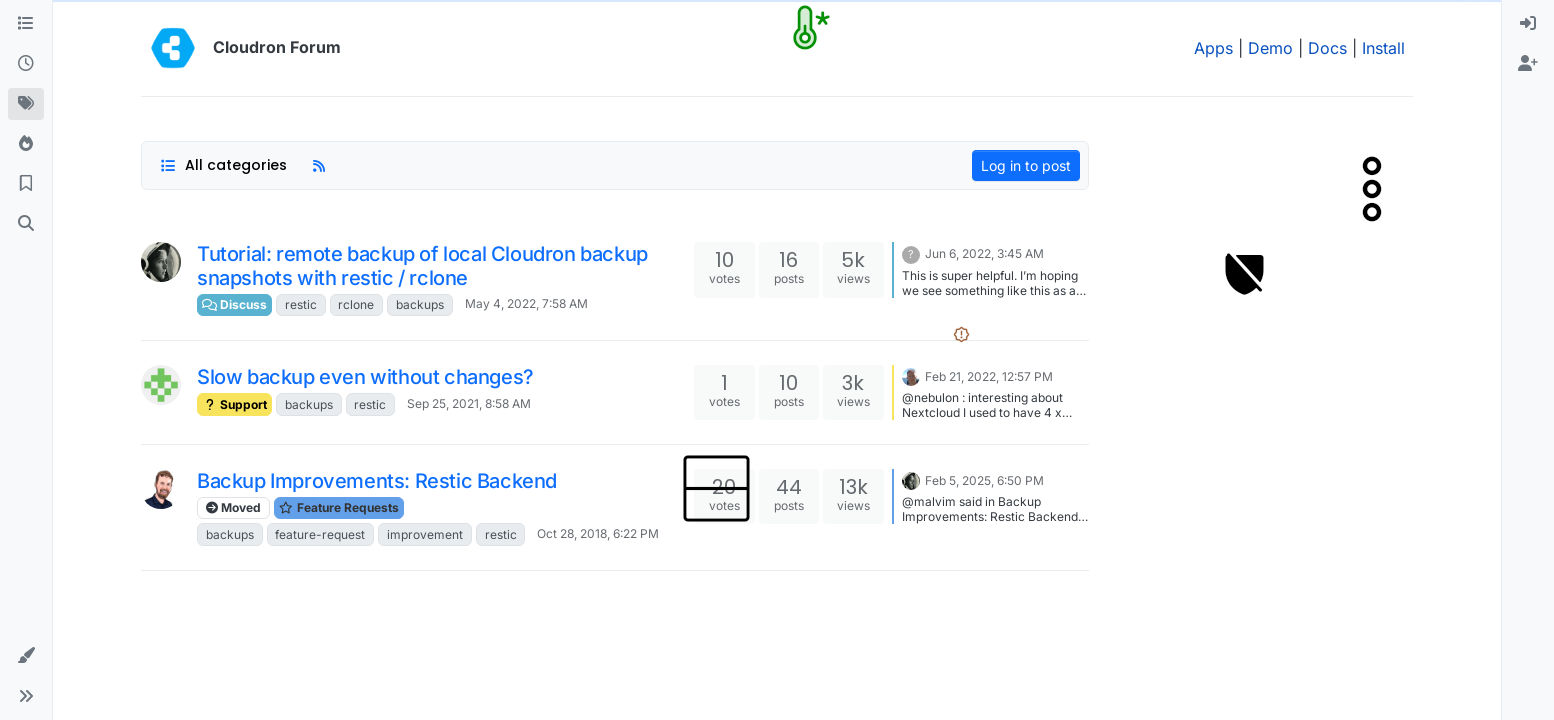 The width and height of the screenshot is (1554, 720). Describe the element at coordinates (806, 27) in the screenshot. I see `indicates low temperature or cold conditions` at that location.